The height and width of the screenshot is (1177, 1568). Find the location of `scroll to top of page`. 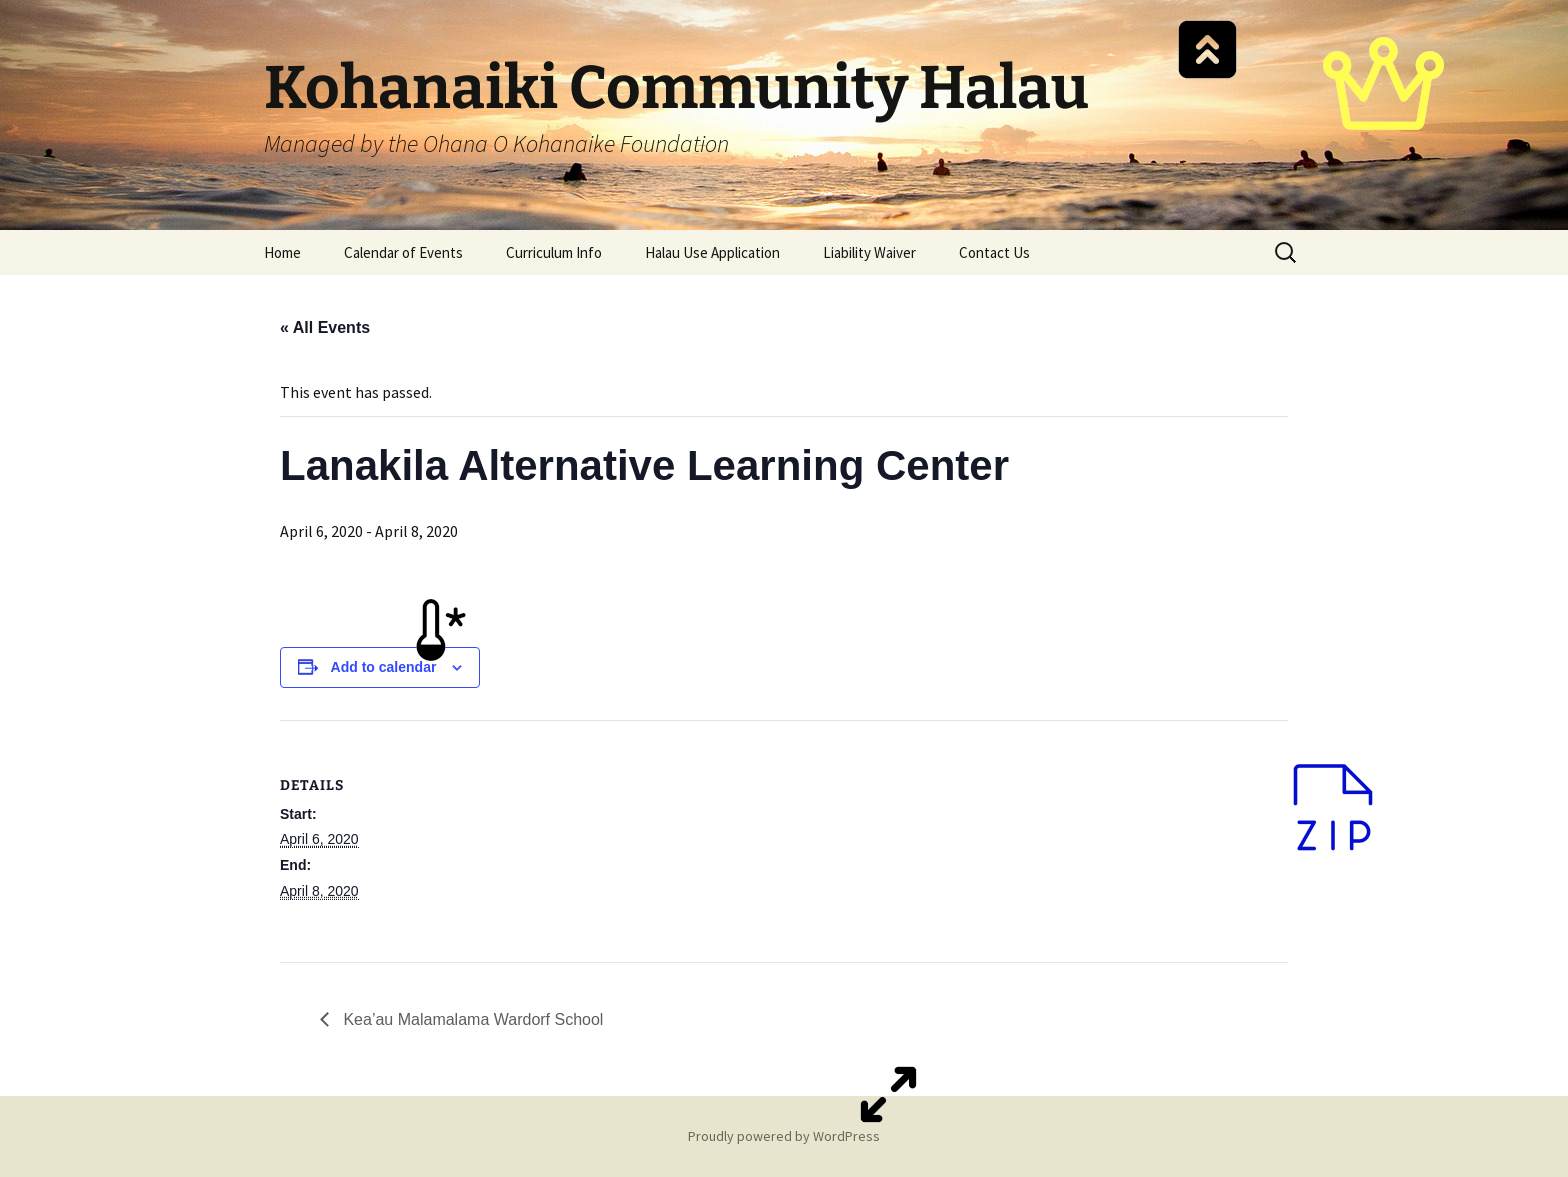

scroll to top of page is located at coordinates (1207, 49).